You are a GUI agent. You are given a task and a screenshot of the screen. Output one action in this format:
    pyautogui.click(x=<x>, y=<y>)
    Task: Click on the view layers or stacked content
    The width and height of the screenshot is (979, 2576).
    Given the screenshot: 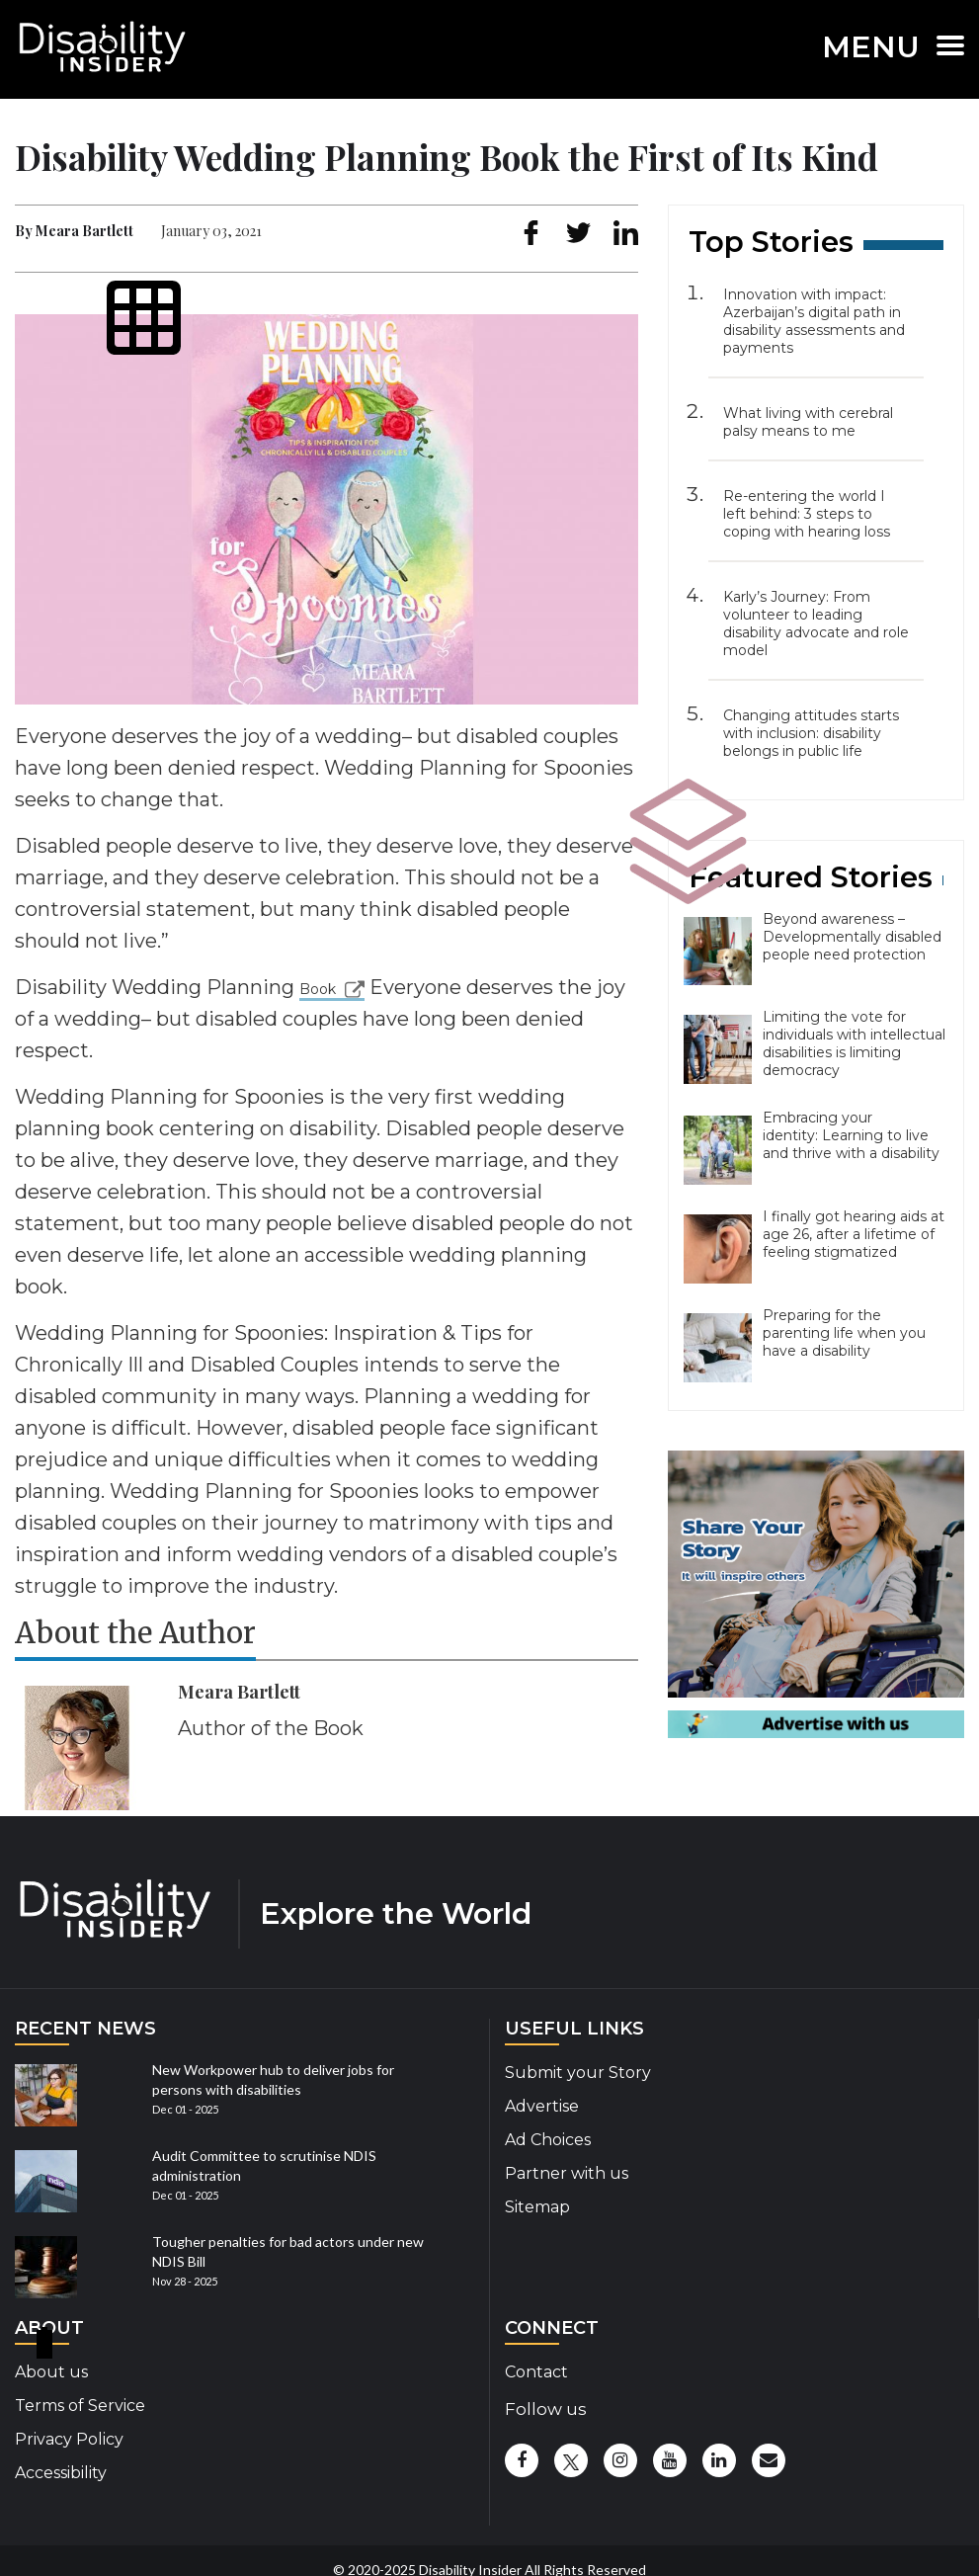 What is the action you would take?
    pyautogui.click(x=688, y=841)
    